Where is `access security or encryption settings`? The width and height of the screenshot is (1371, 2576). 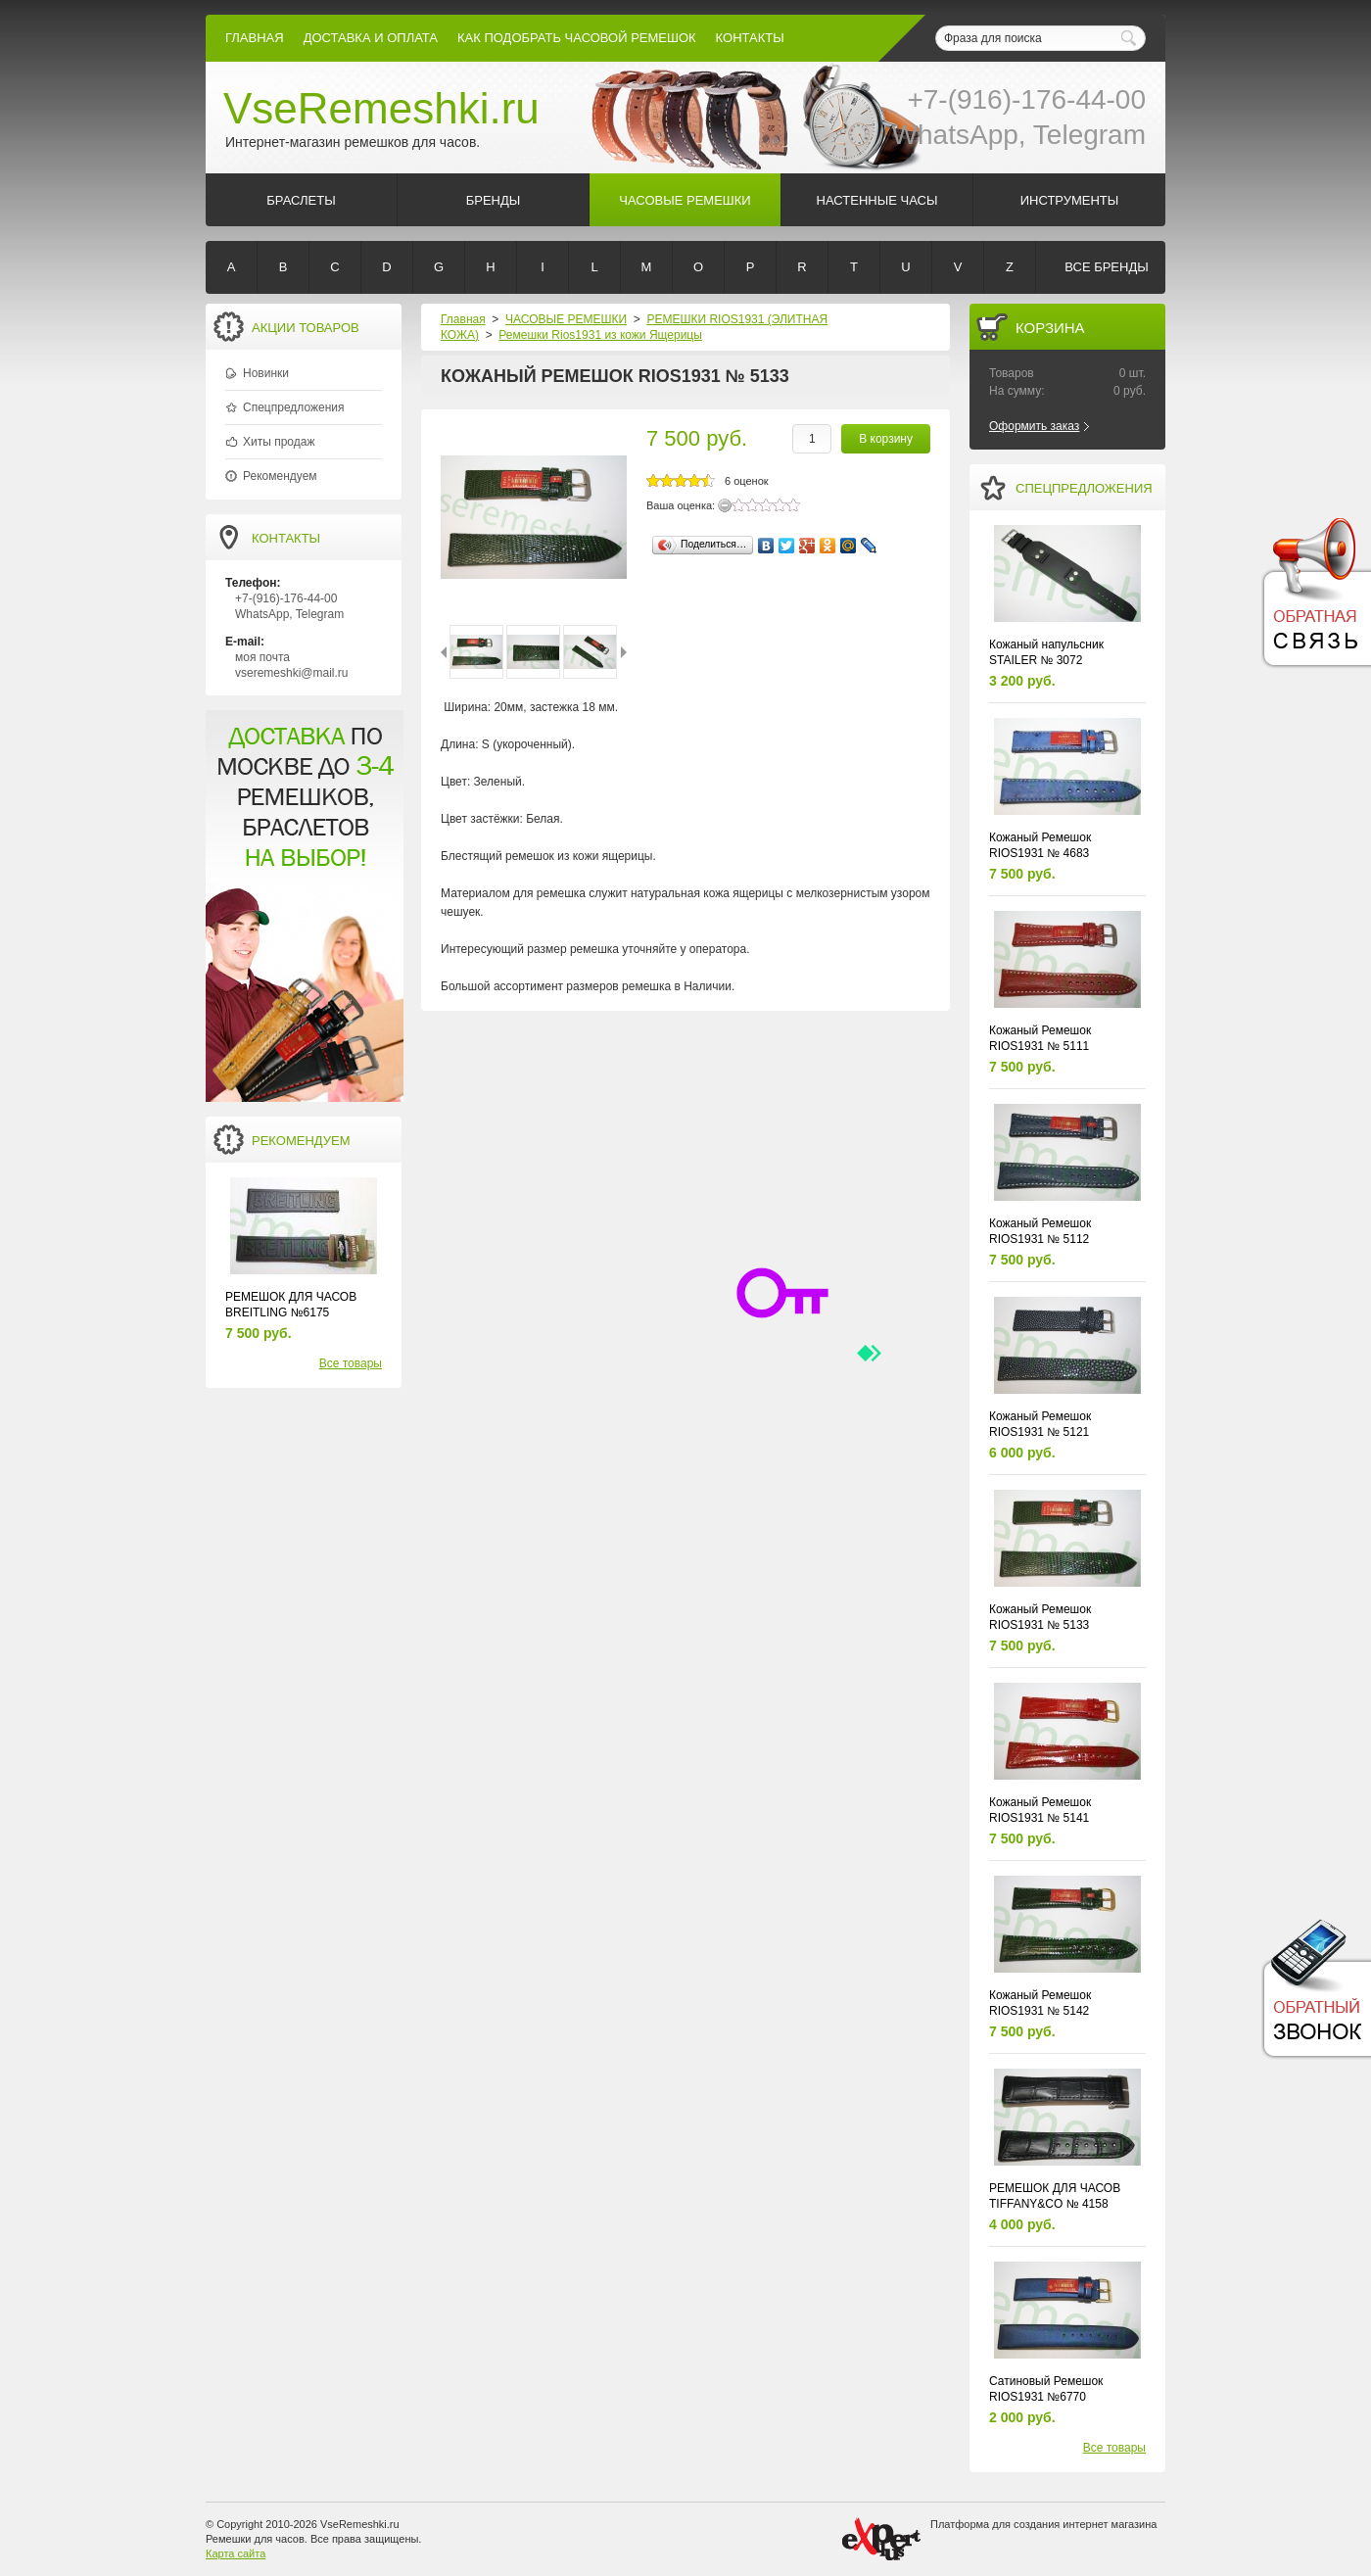
access security or encryption settings is located at coordinates (782, 1293).